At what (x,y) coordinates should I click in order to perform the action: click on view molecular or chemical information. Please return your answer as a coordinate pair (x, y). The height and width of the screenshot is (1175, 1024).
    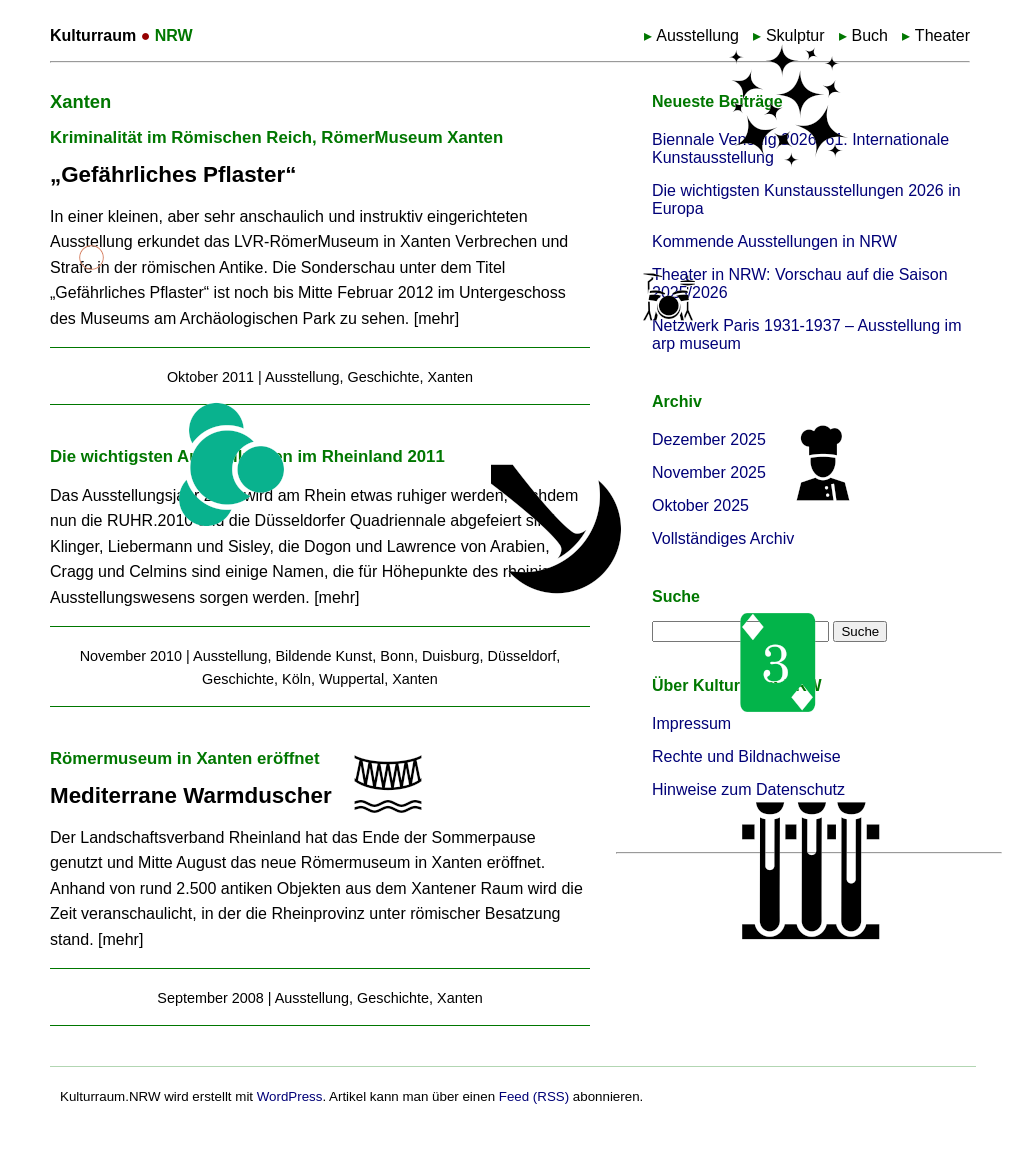
    Looking at the image, I should click on (231, 464).